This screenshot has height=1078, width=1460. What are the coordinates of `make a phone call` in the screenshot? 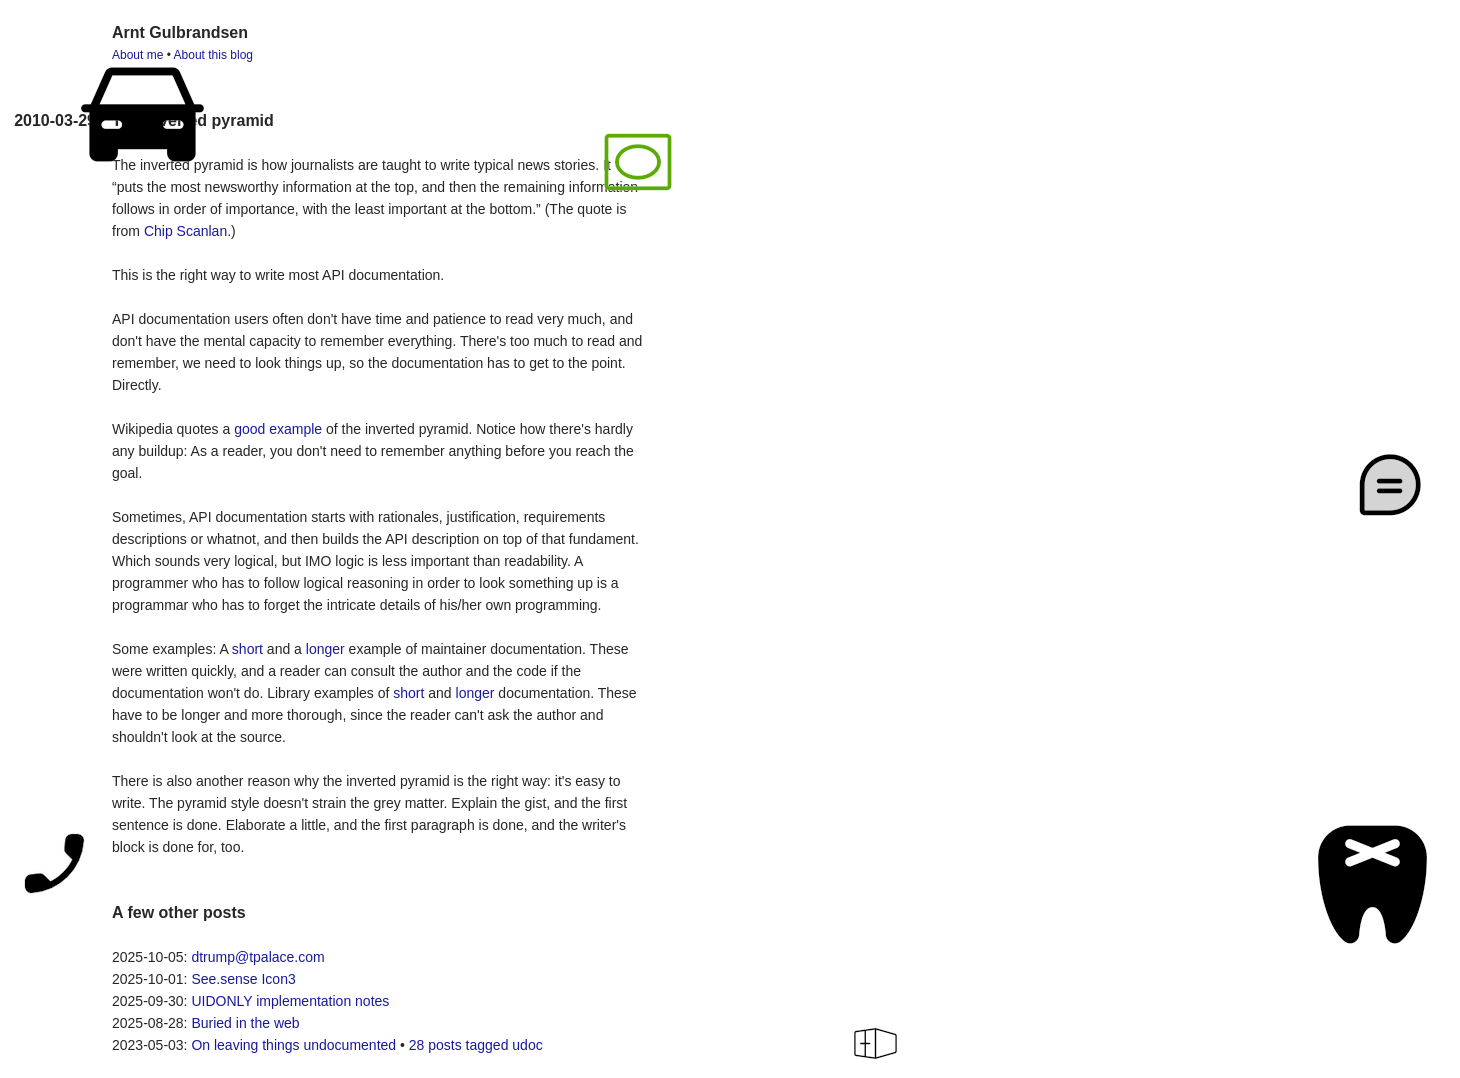 It's located at (54, 863).